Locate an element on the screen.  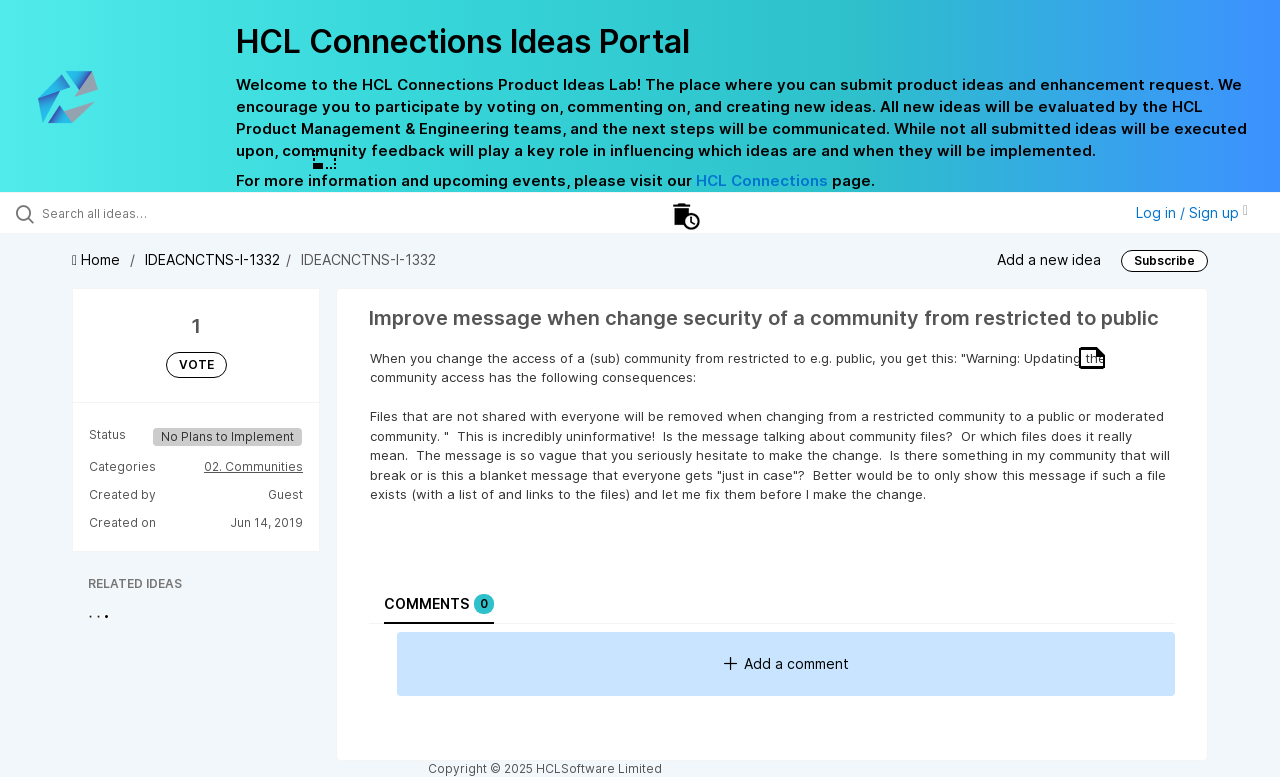
set items to automatically delete after a time period is located at coordinates (686, 216).